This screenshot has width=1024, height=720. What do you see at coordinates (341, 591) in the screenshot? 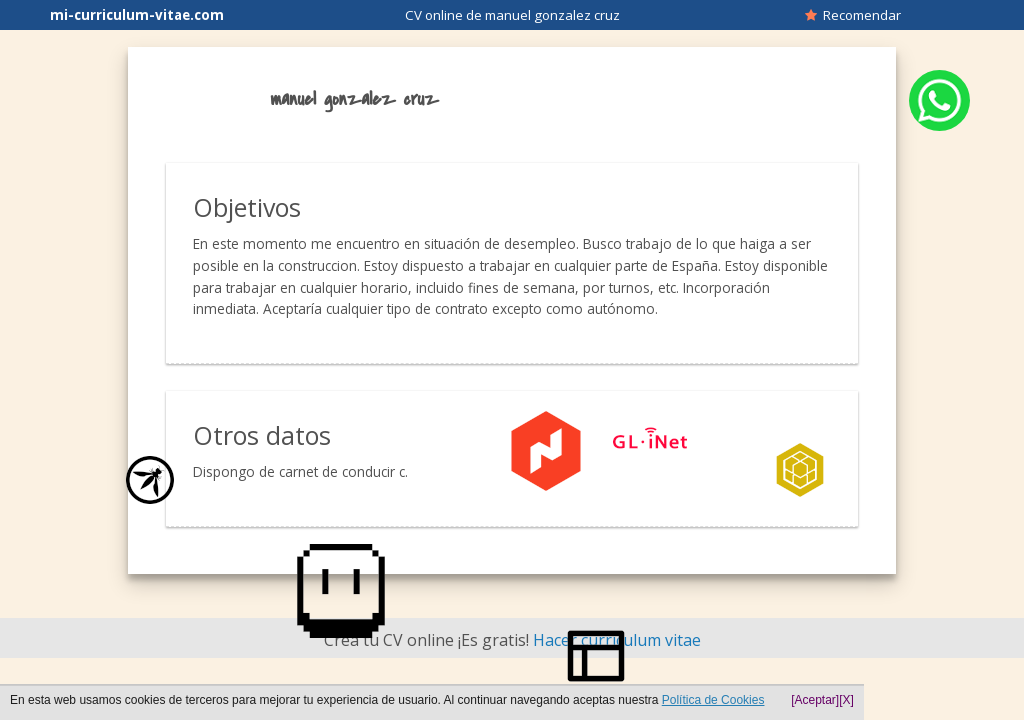
I see `open aseprite pixel art editor` at bounding box center [341, 591].